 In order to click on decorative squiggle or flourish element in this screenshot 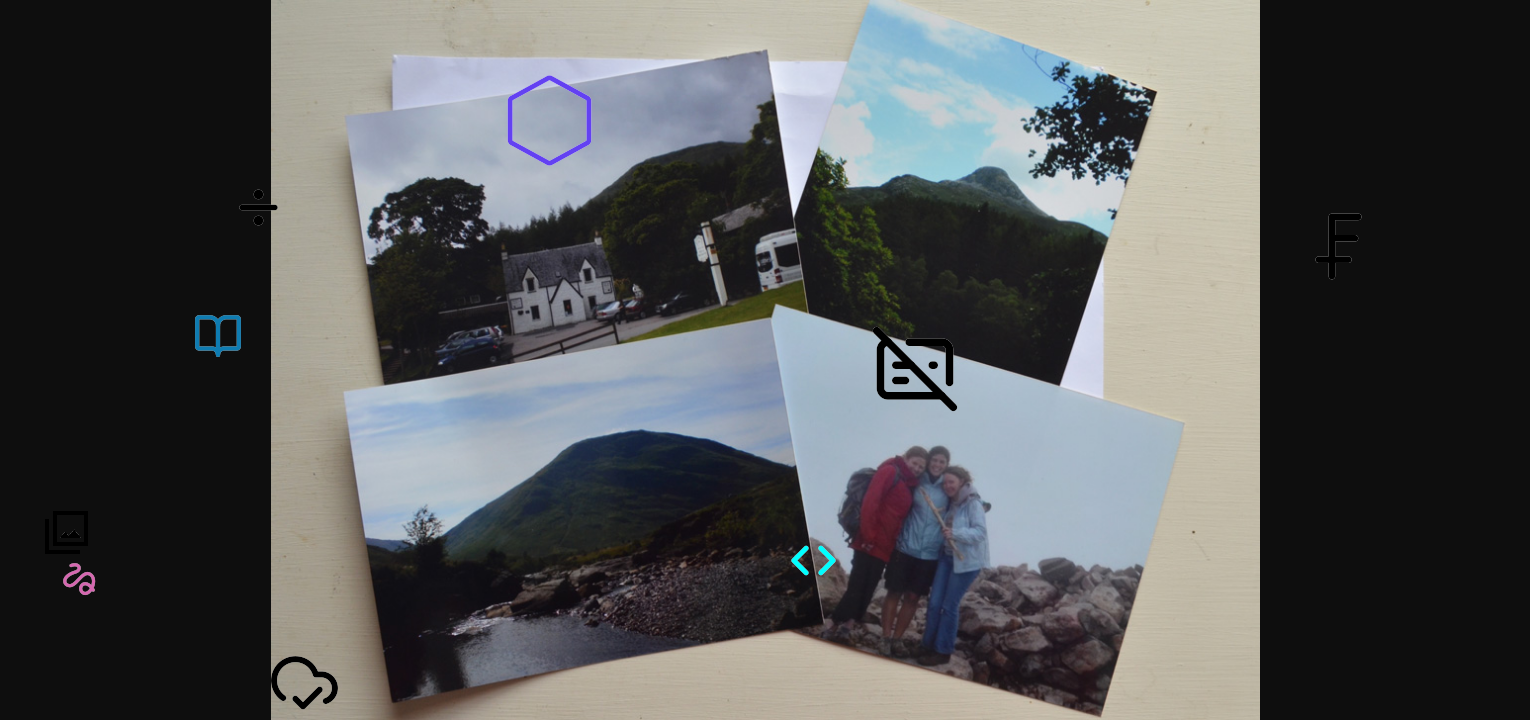, I will do `click(79, 579)`.